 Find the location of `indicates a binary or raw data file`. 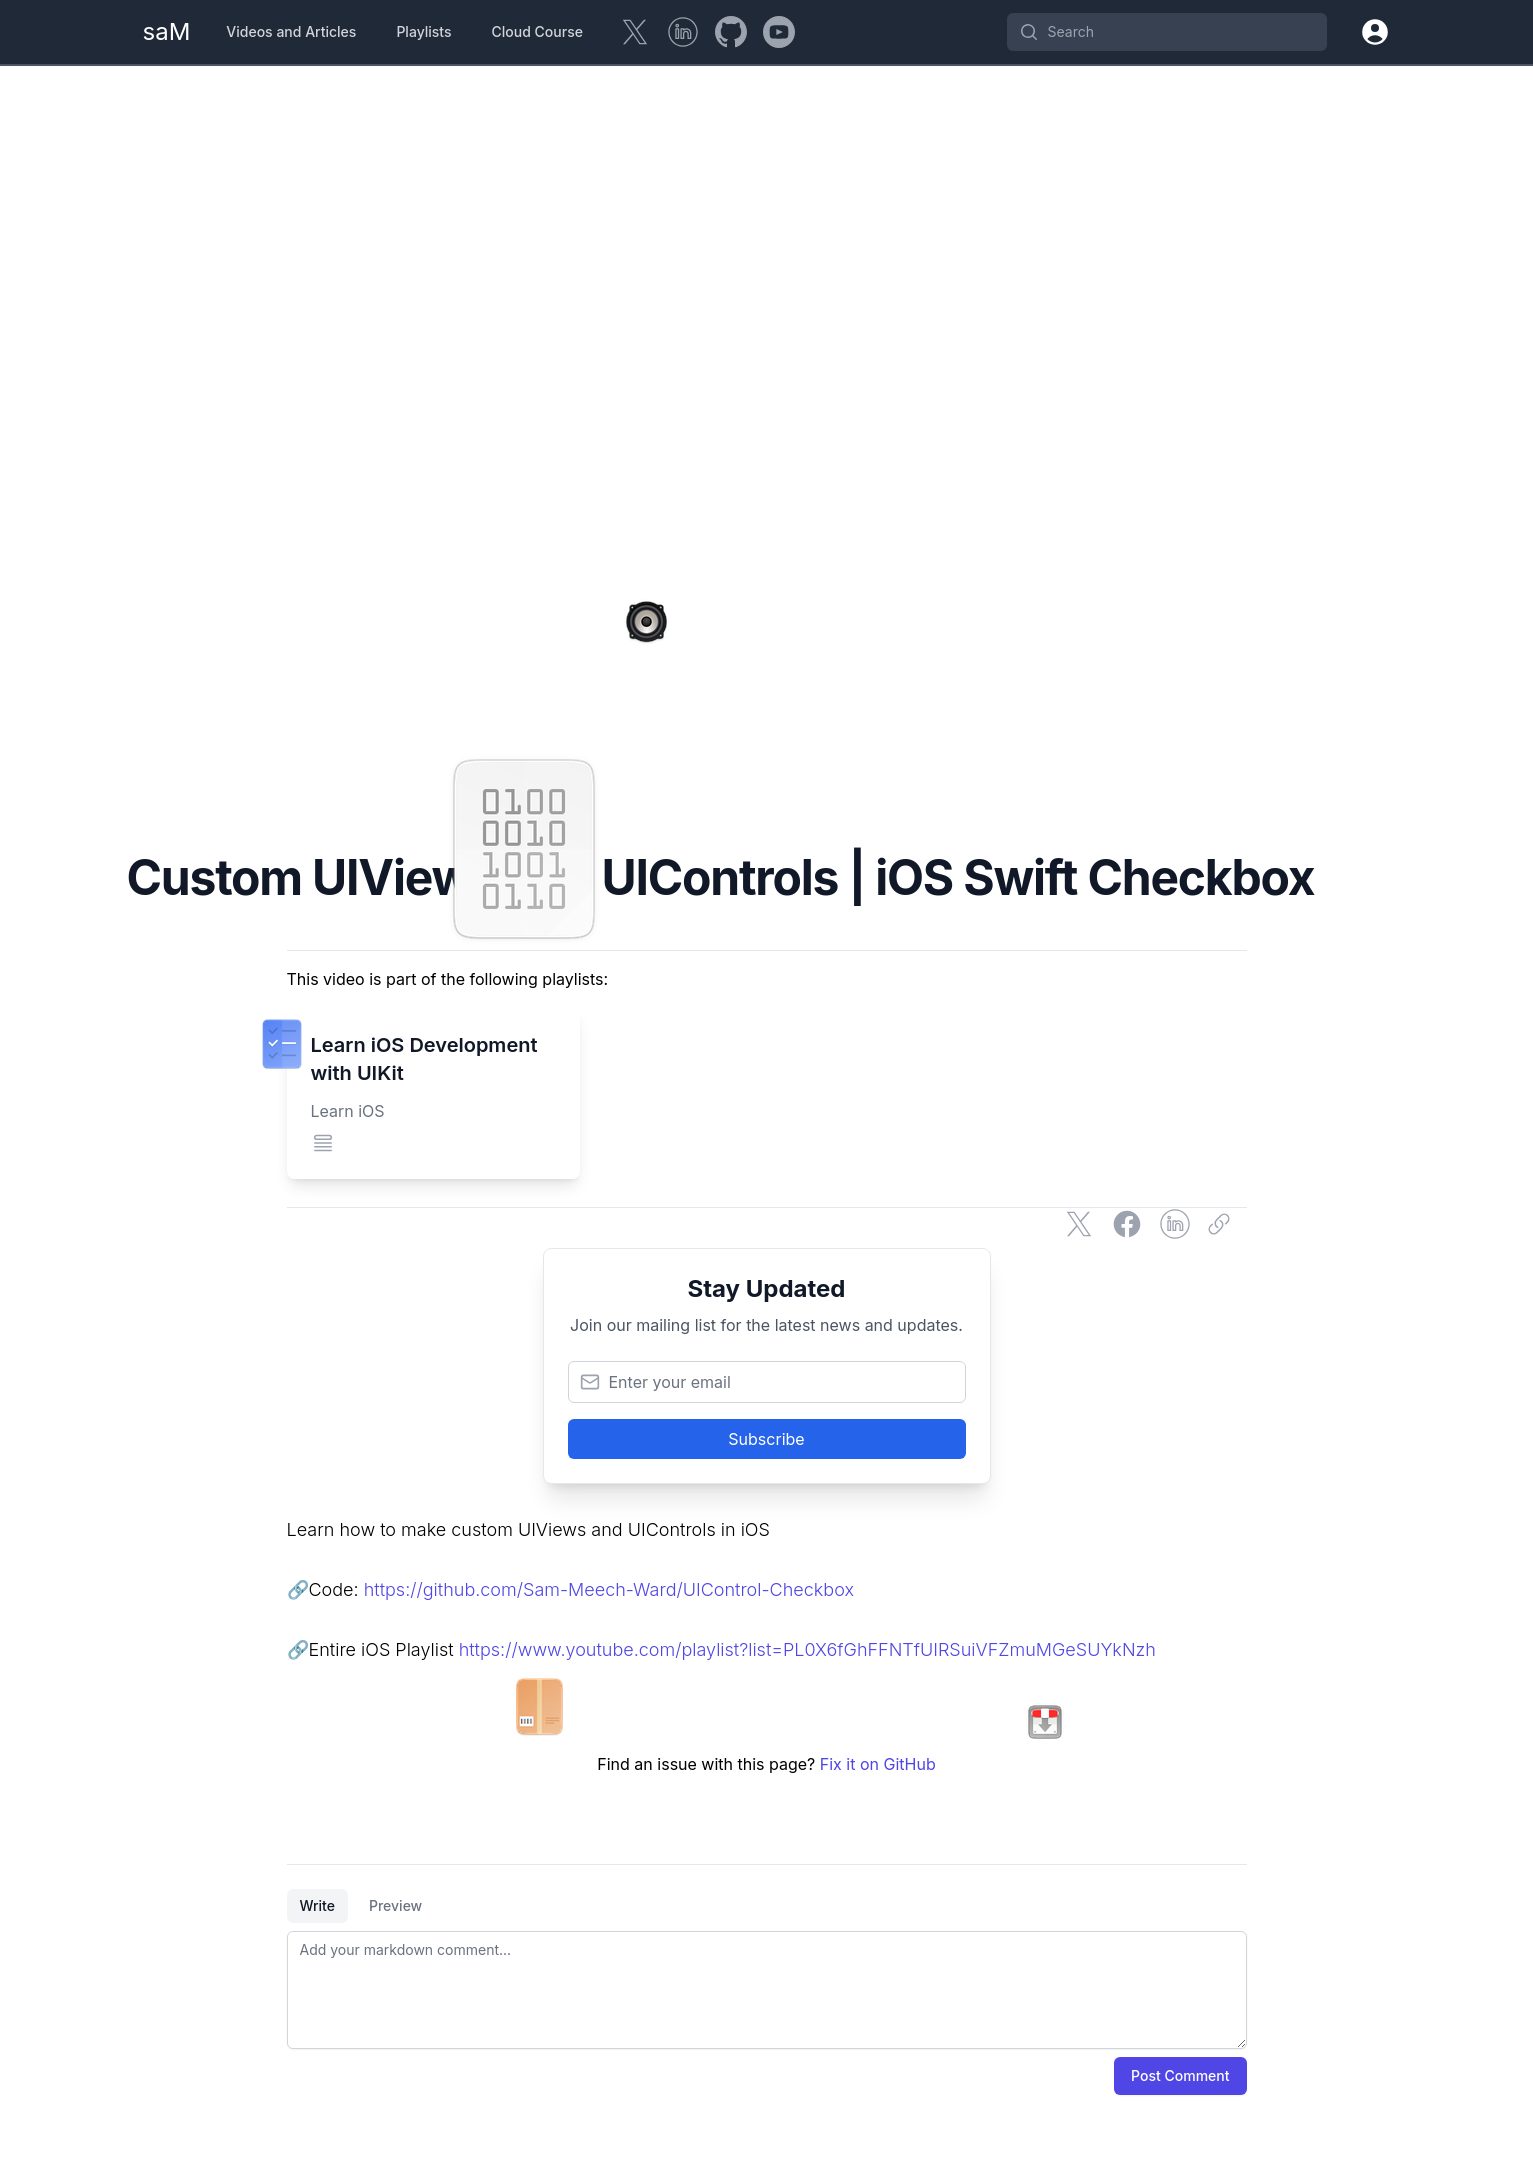

indicates a binary or raw data file is located at coordinates (524, 849).